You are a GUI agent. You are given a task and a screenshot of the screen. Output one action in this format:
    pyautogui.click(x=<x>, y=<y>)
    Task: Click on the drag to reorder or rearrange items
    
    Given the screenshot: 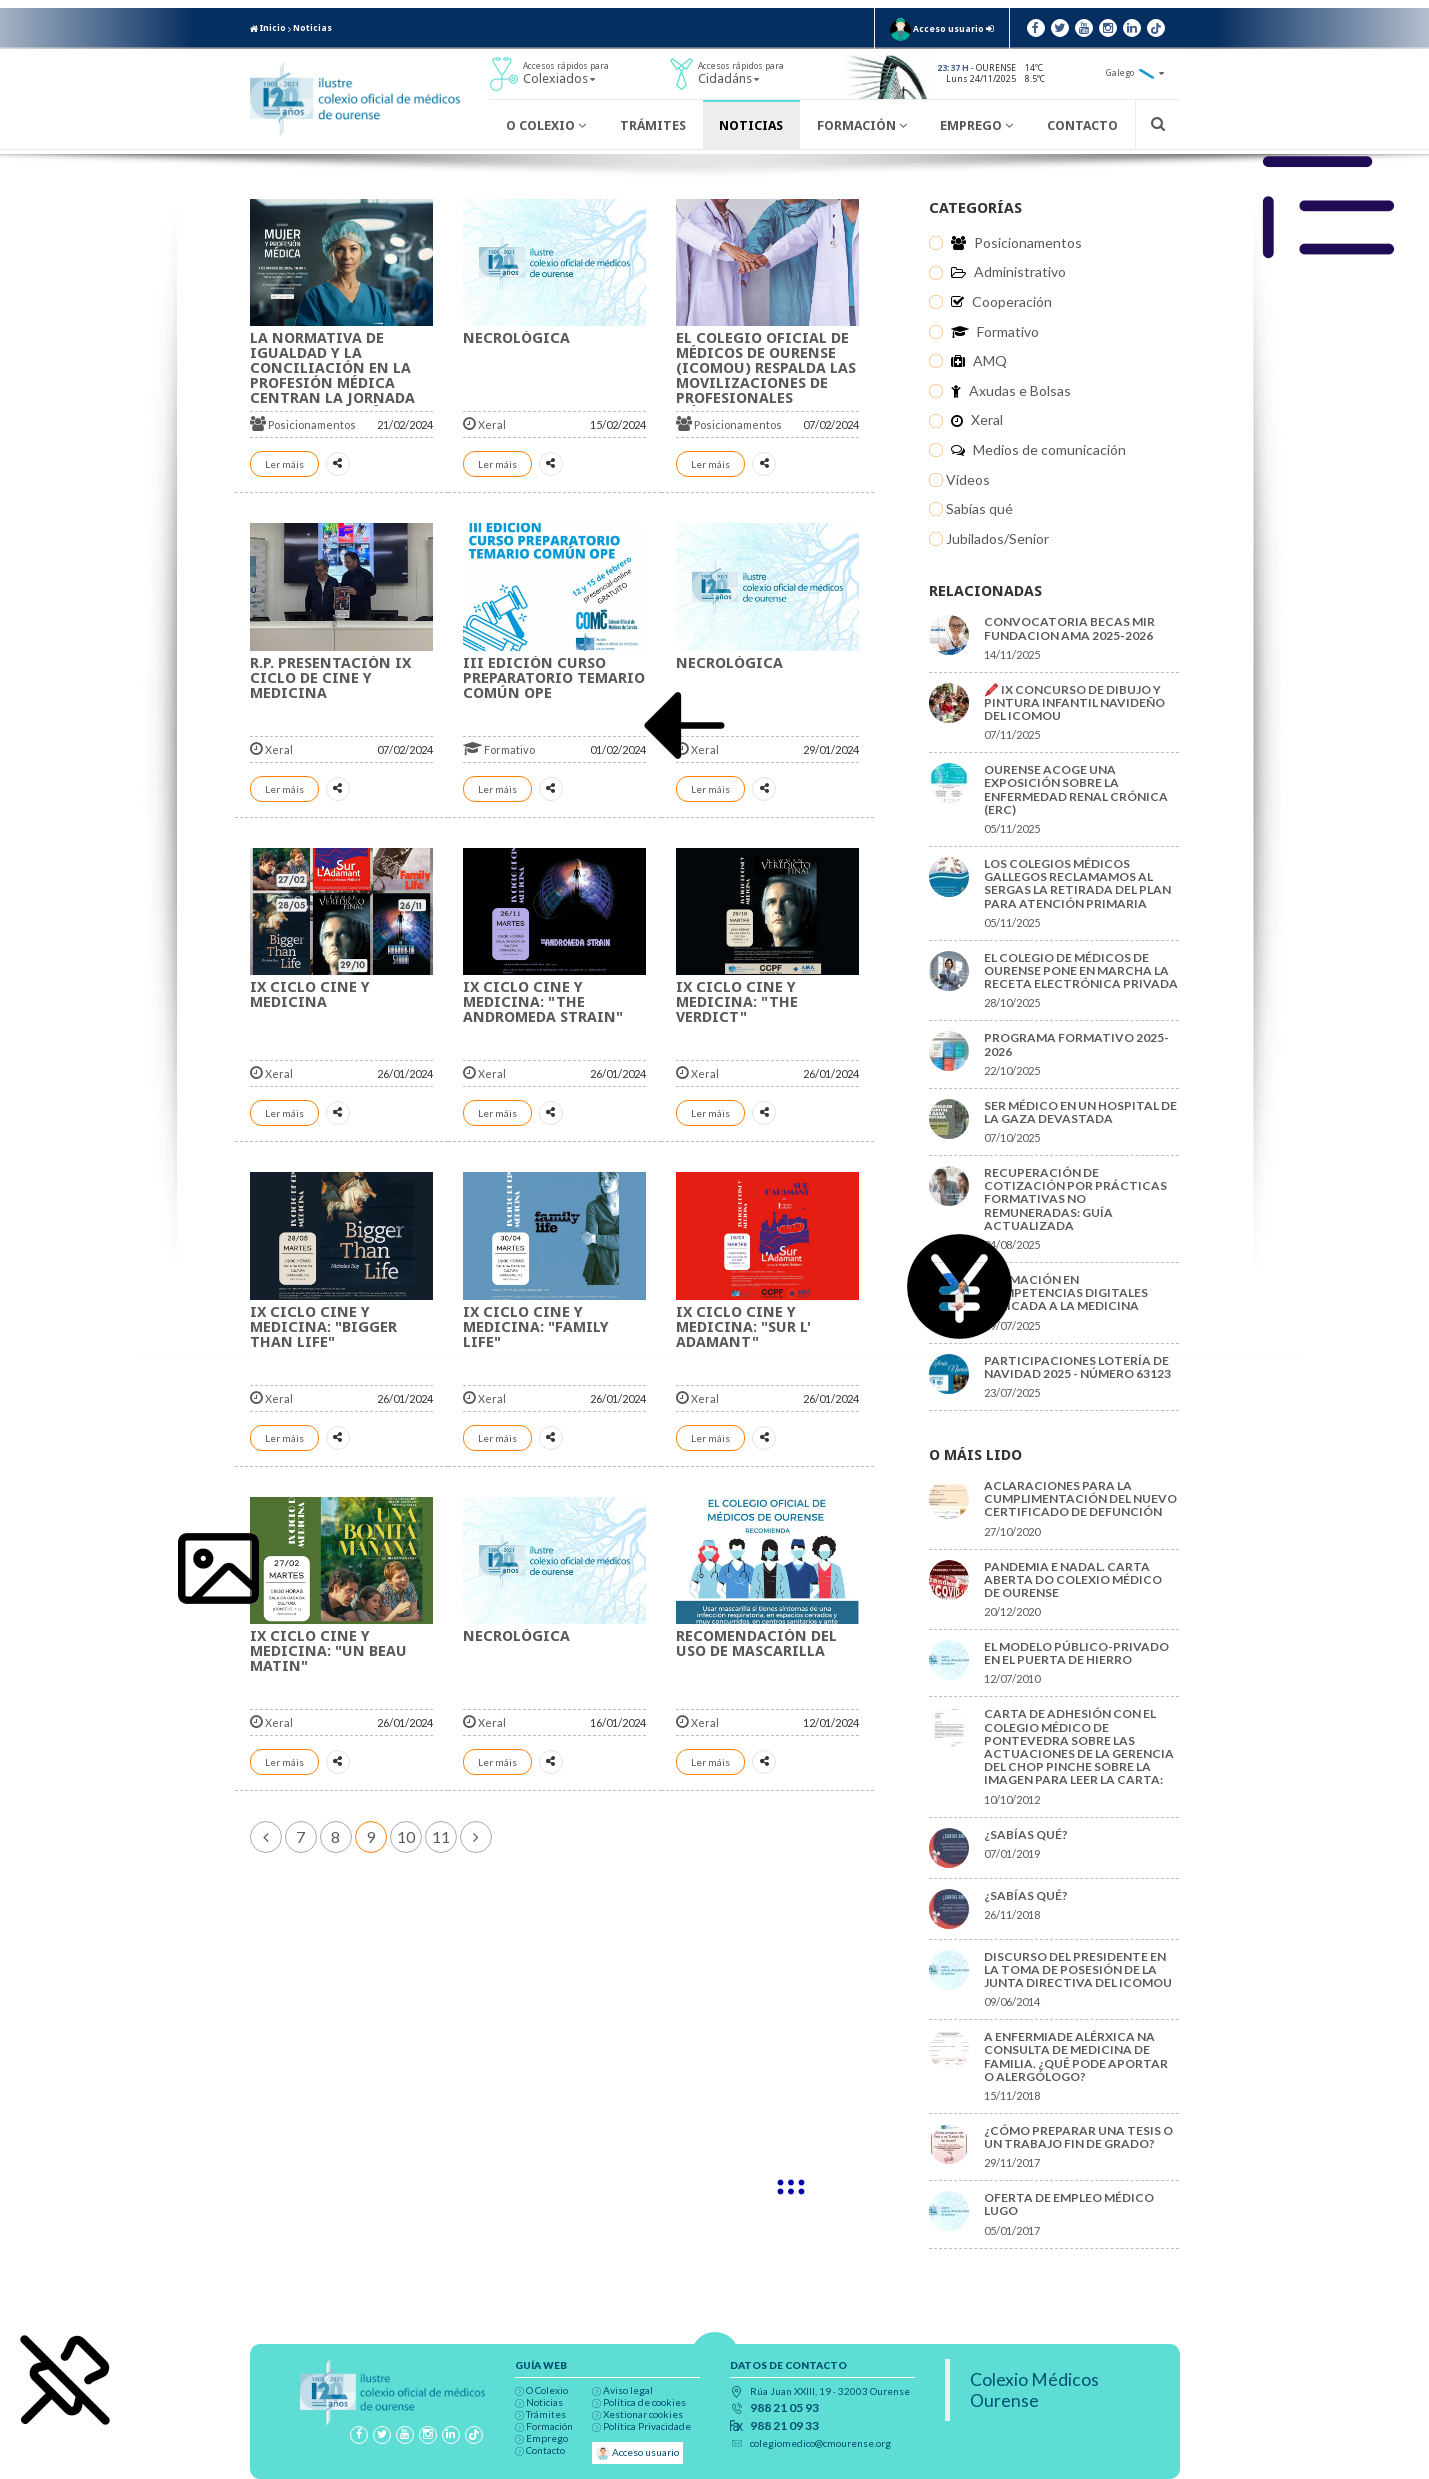 What is the action you would take?
    pyautogui.click(x=791, y=2187)
    